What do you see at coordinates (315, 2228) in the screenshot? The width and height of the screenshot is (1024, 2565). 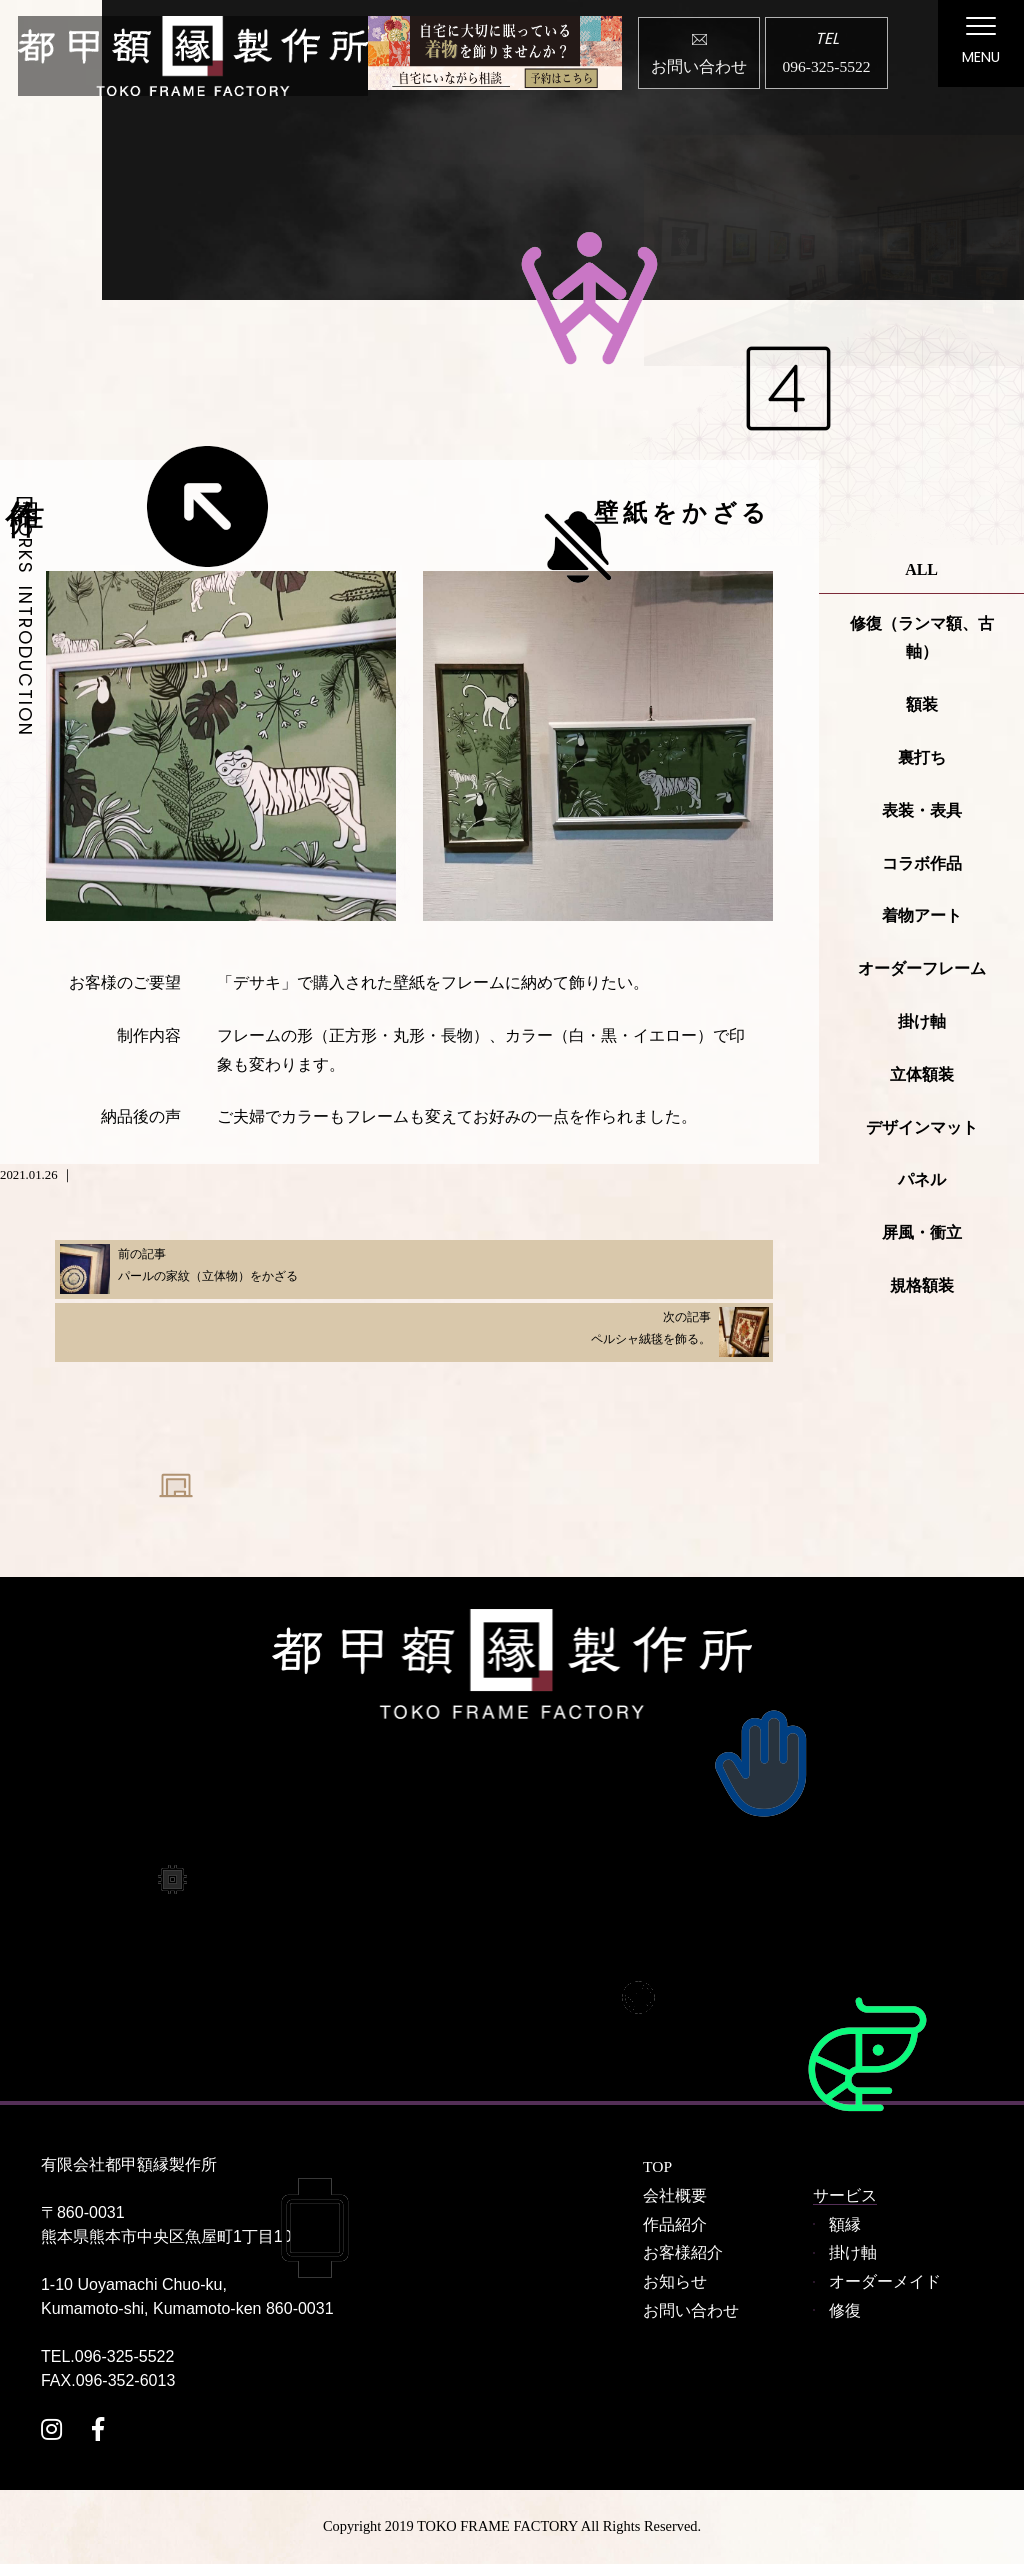 I see `access smartwatch settings or companion app` at bounding box center [315, 2228].